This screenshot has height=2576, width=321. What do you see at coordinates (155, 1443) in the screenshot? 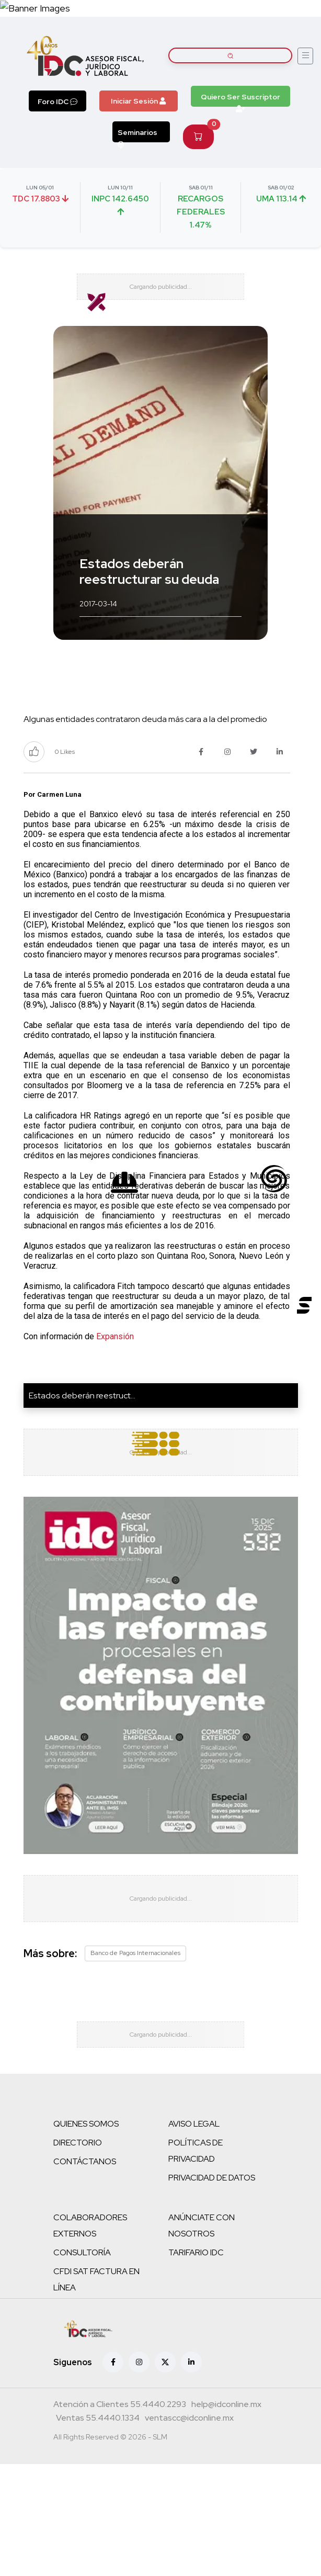
I see `modin library logo` at bounding box center [155, 1443].